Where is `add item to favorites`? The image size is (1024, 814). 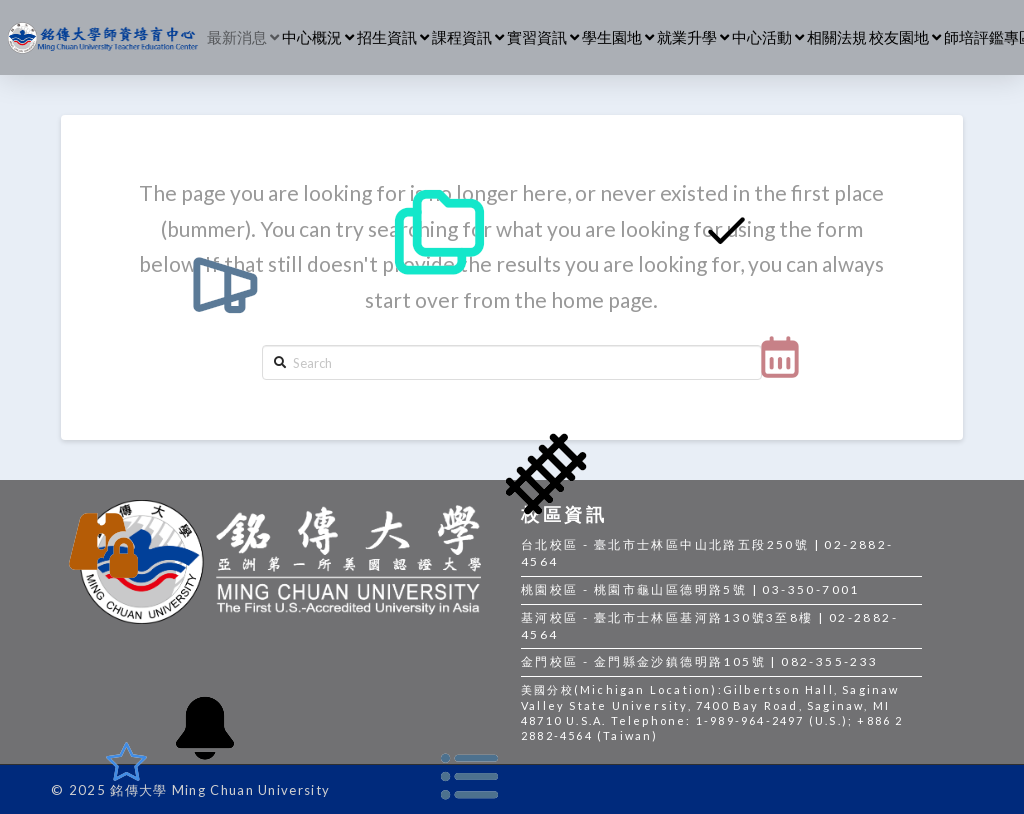
add item to favorites is located at coordinates (126, 763).